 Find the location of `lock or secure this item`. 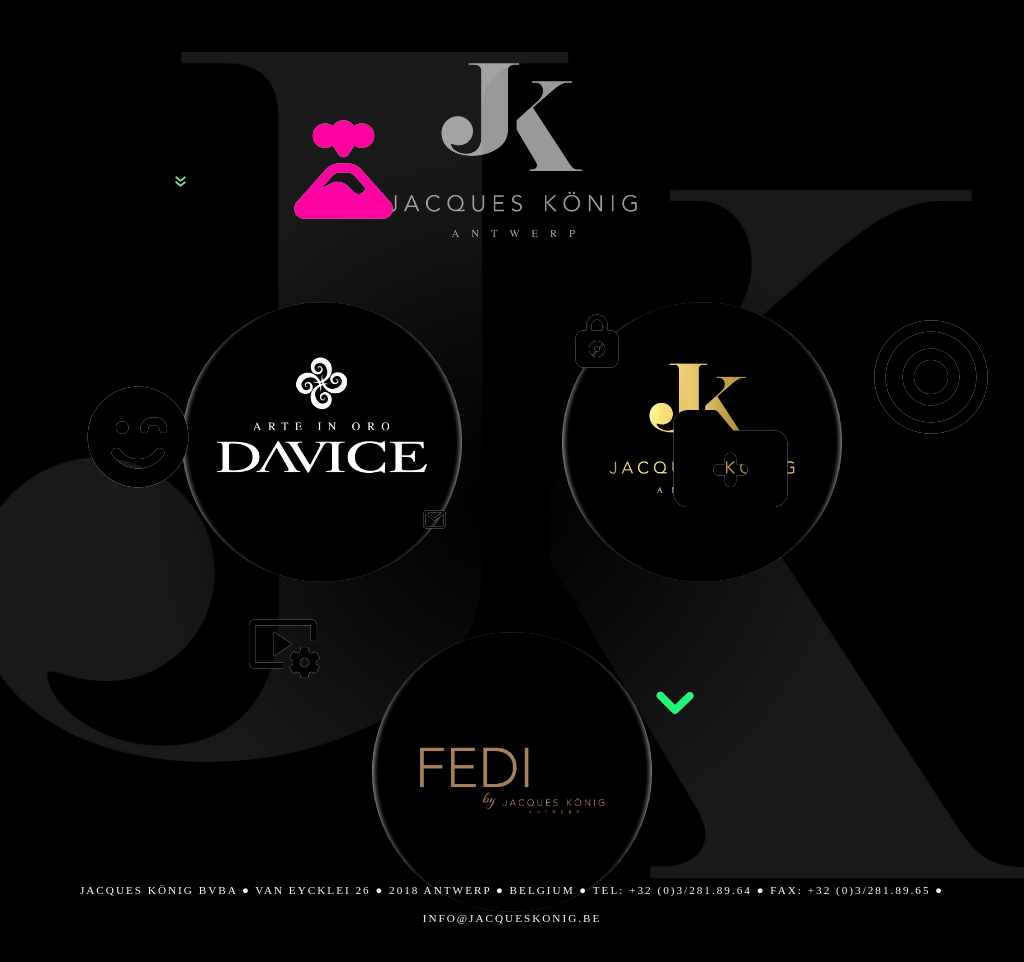

lock or secure this item is located at coordinates (597, 341).